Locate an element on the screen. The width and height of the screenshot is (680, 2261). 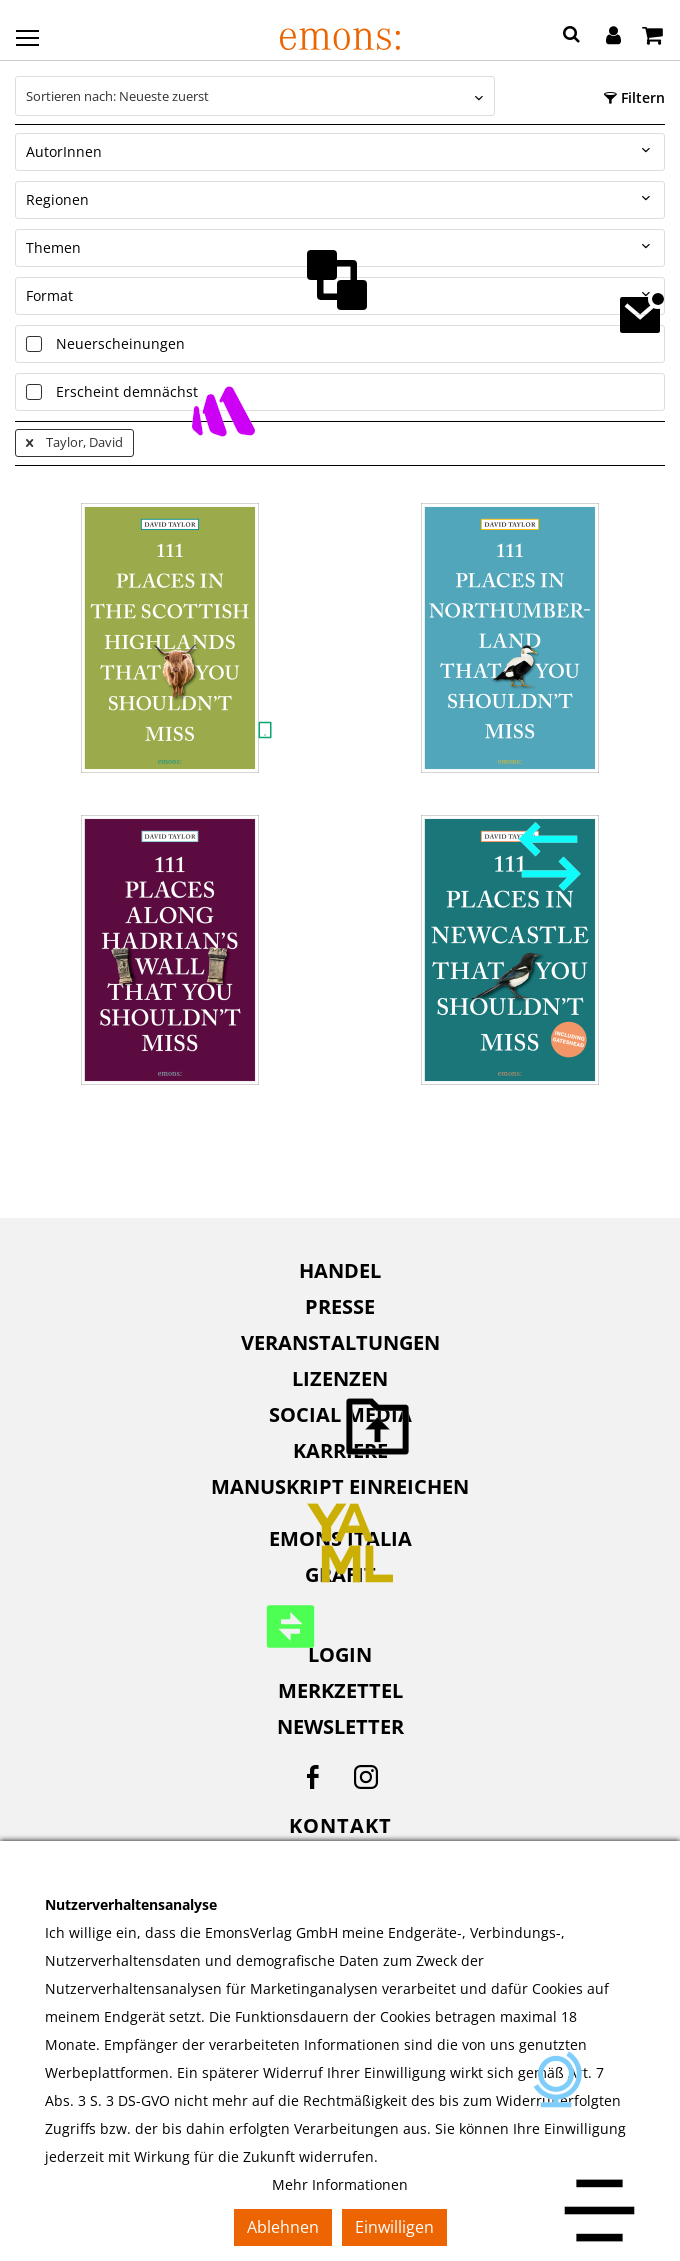
better stack logo is located at coordinates (223, 411).